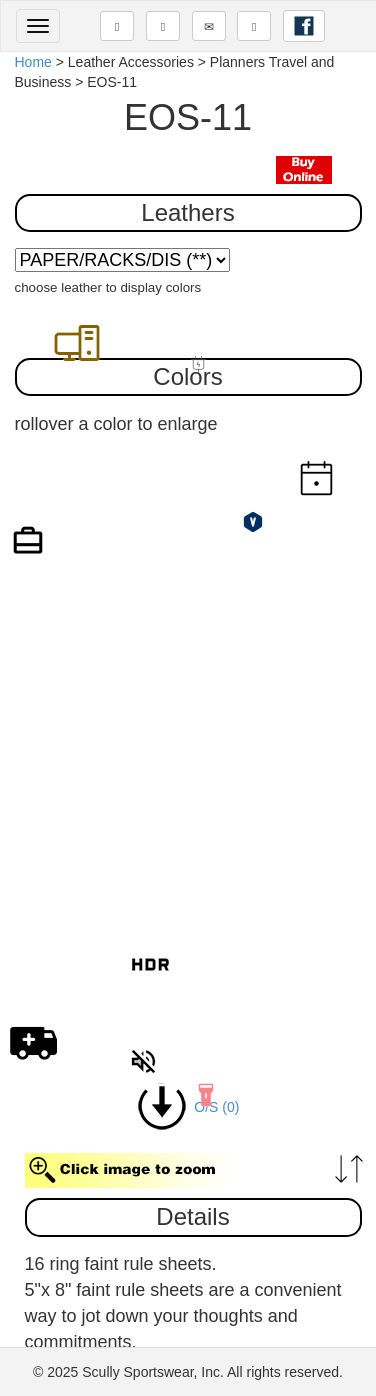 Image resolution: width=376 pixels, height=1396 pixels. I want to click on sort items in ascending or descending order, so click(349, 1169).